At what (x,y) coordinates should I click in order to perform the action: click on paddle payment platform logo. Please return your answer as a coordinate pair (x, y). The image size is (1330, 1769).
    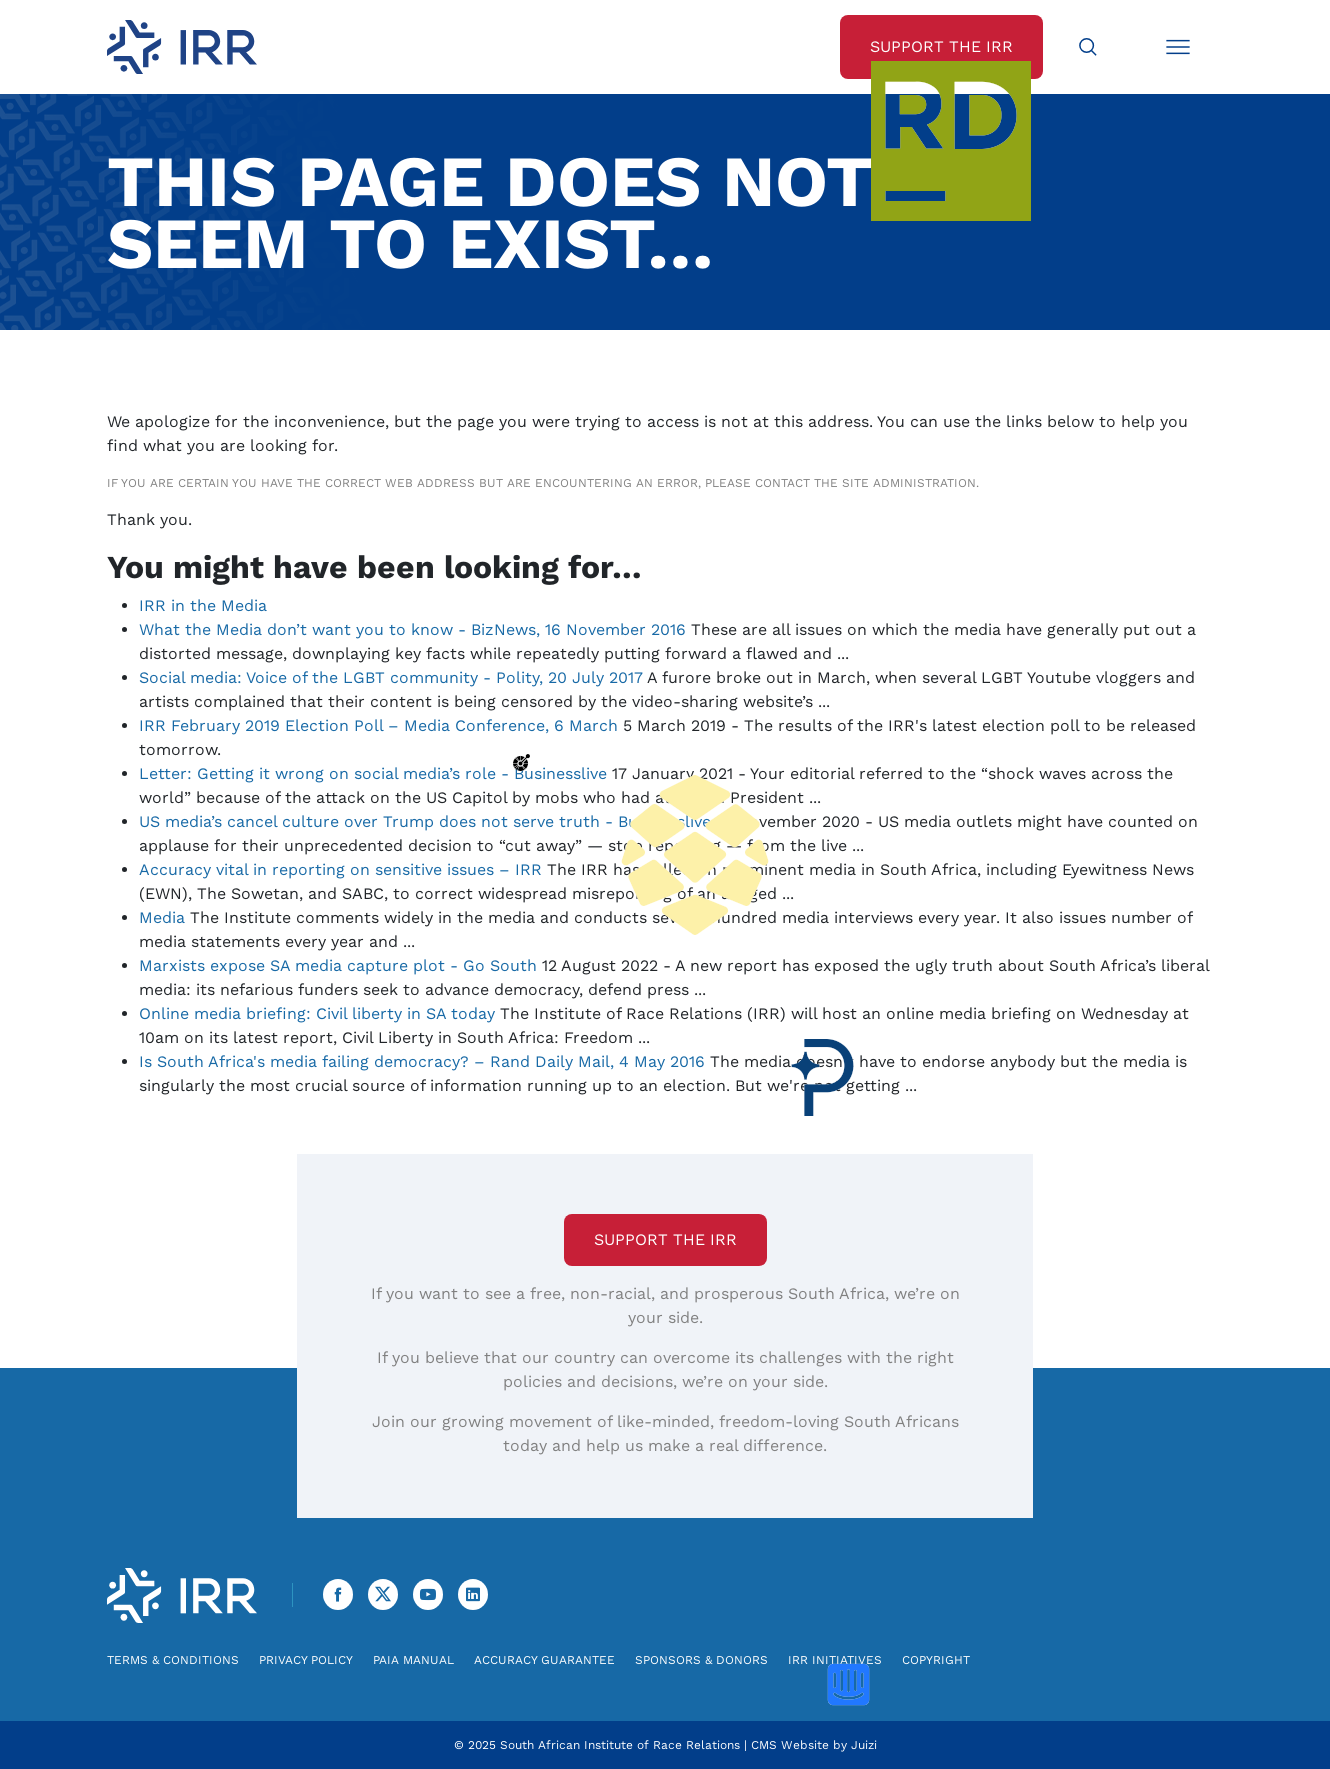
    Looking at the image, I should click on (822, 1077).